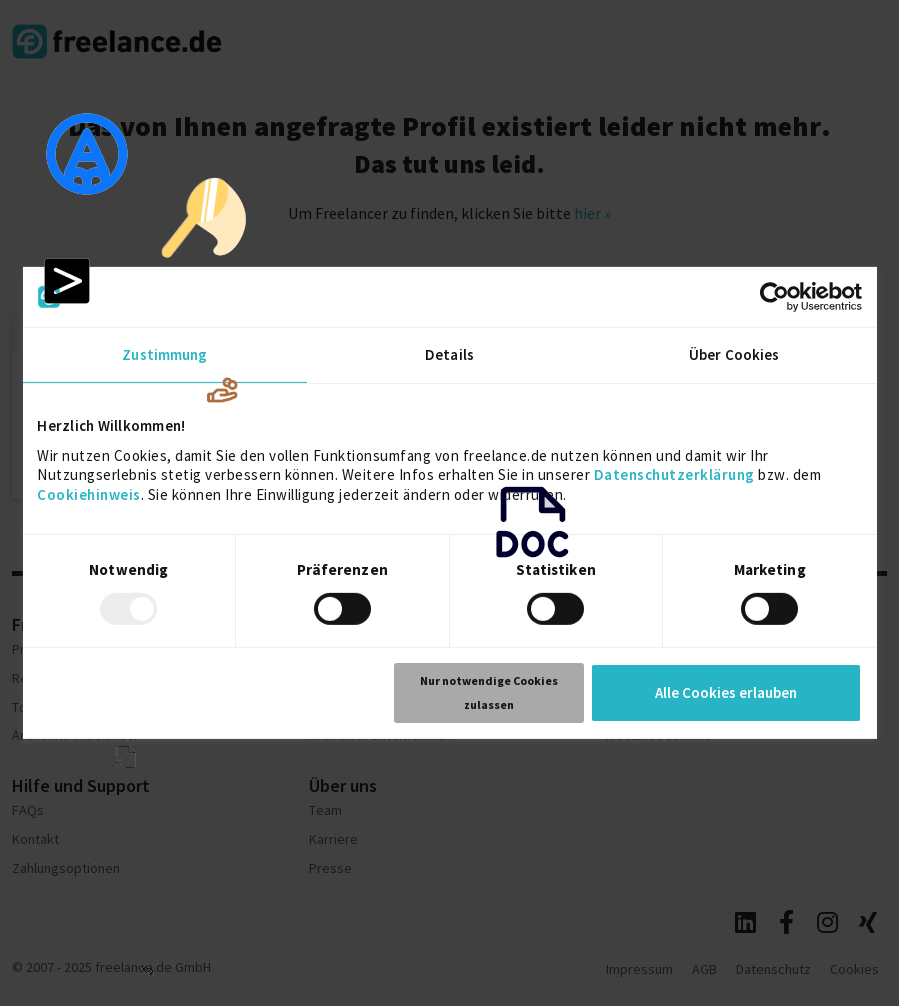 Image resolution: width=899 pixels, height=1006 pixels. I want to click on open a C programming language file, so click(126, 757).